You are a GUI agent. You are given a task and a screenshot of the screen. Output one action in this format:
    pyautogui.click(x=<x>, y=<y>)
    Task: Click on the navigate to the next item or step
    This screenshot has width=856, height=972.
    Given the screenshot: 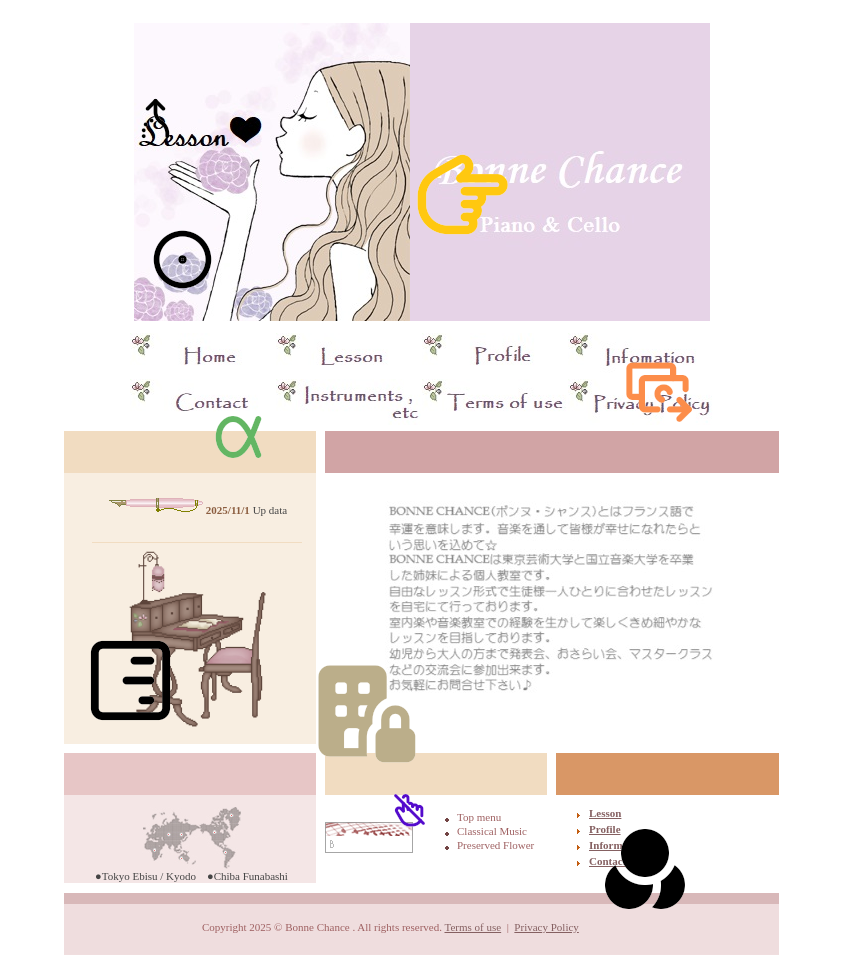 What is the action you would take?
    pyautogui.click(x=460, y=195)
    